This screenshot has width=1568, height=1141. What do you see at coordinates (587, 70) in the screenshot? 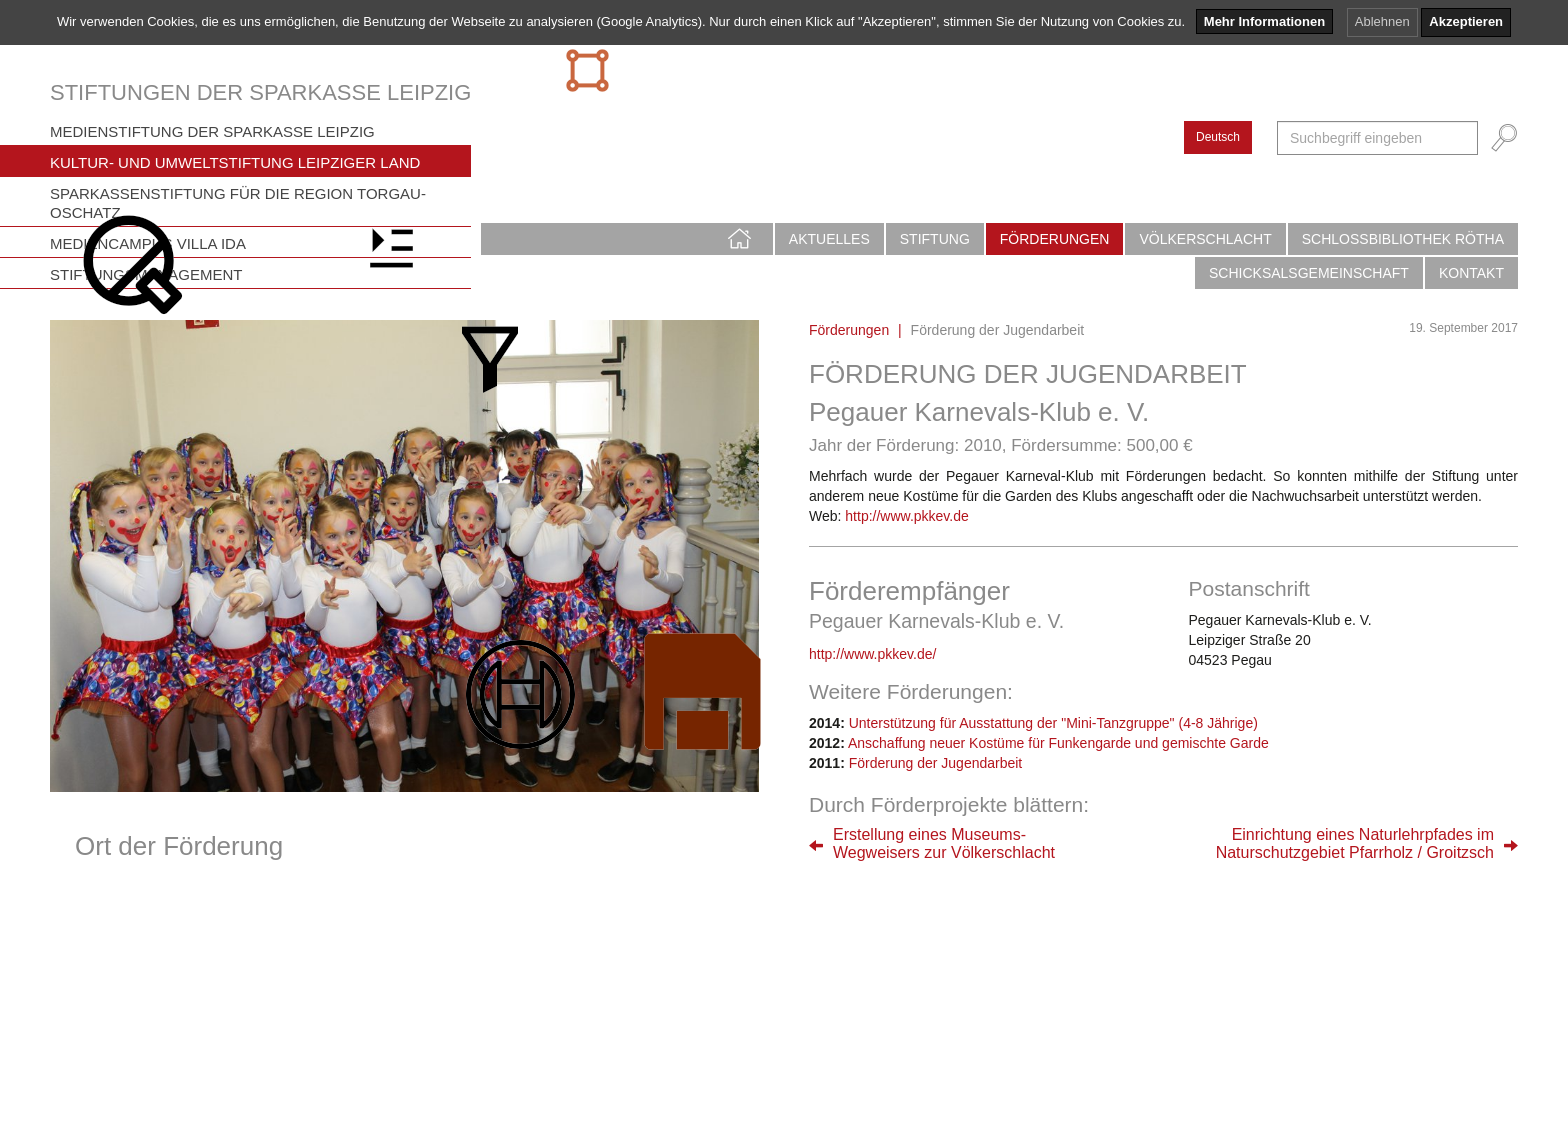
I see `access shape editing tools` at bounding box center [587, 70].